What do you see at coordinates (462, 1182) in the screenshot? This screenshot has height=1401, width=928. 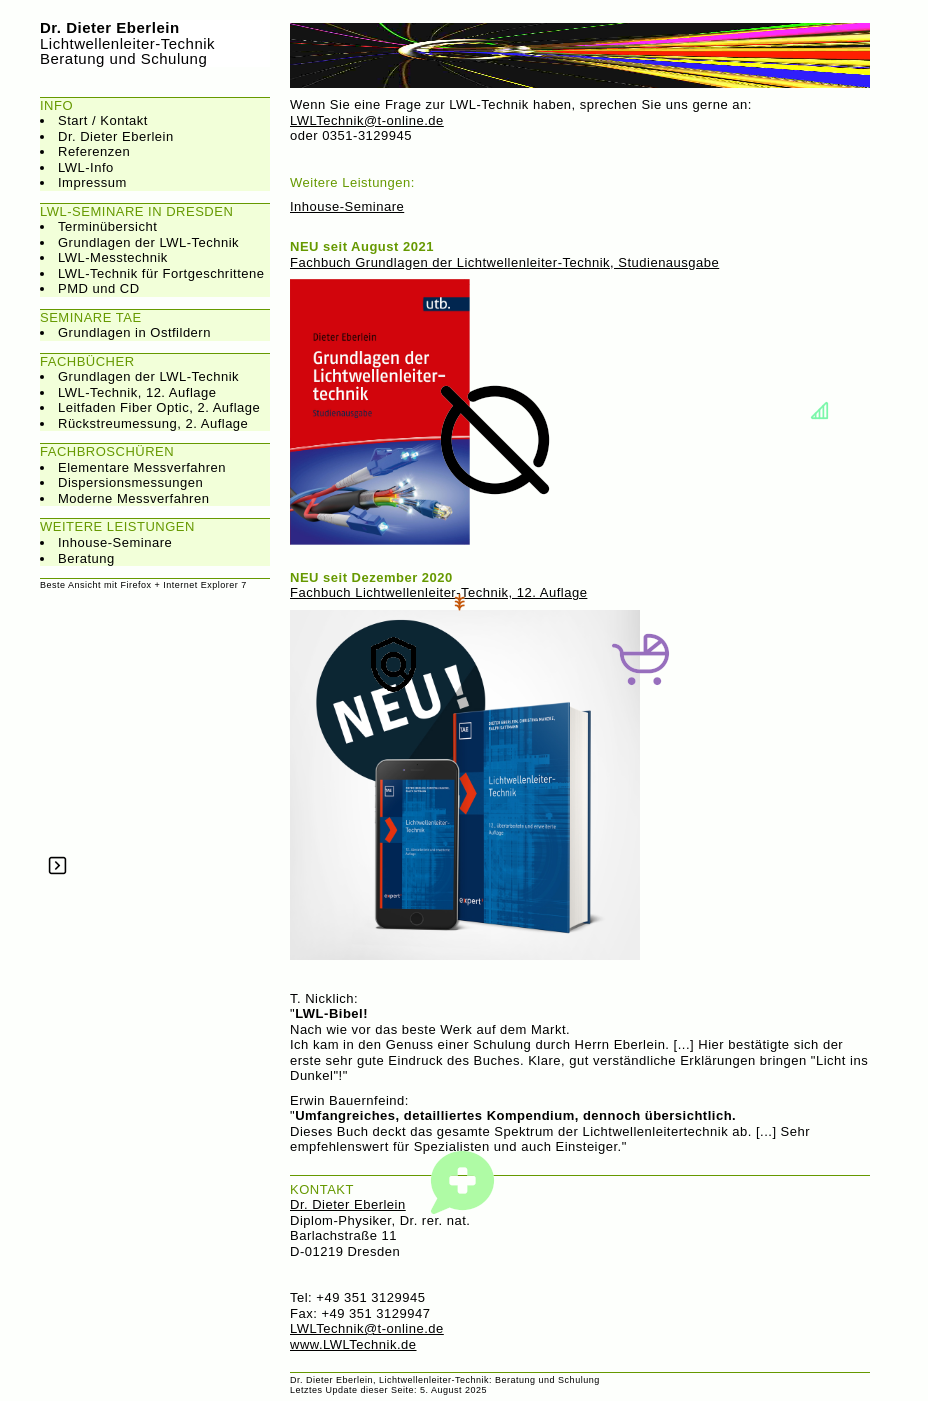 I see `access medical chat or health support` at bounding box center [462, 1182].